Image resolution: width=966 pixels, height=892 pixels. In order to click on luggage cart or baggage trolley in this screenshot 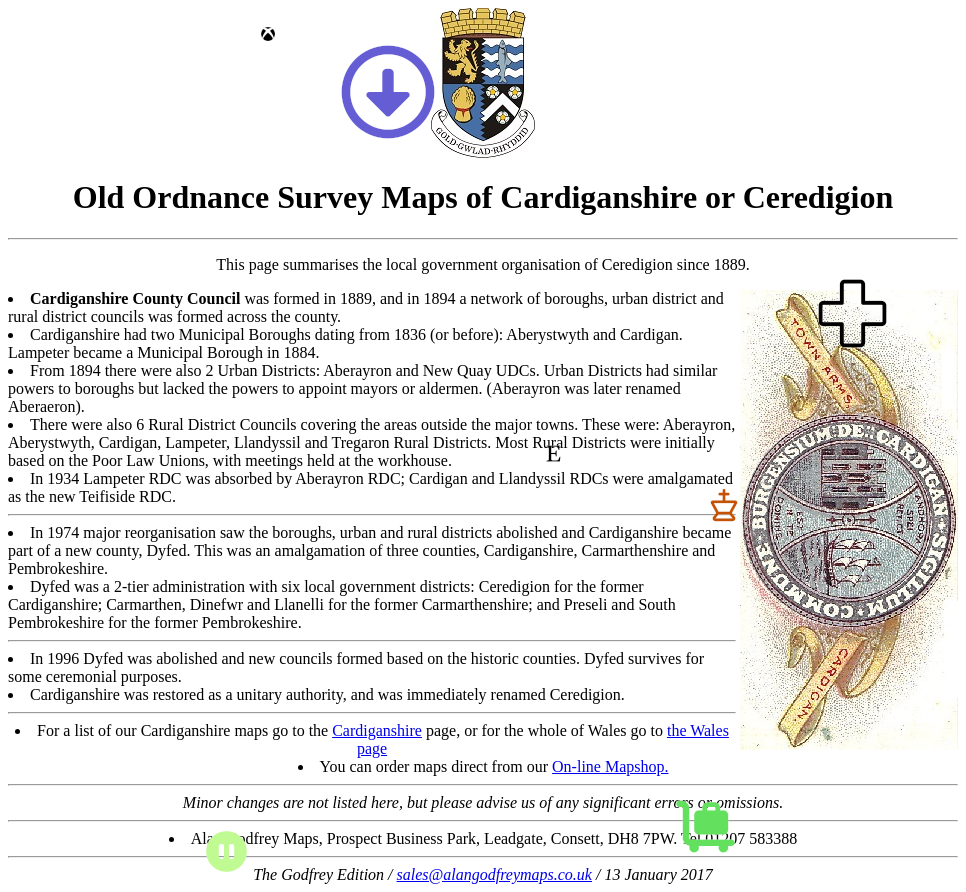, I will do `click(705, 826)`.